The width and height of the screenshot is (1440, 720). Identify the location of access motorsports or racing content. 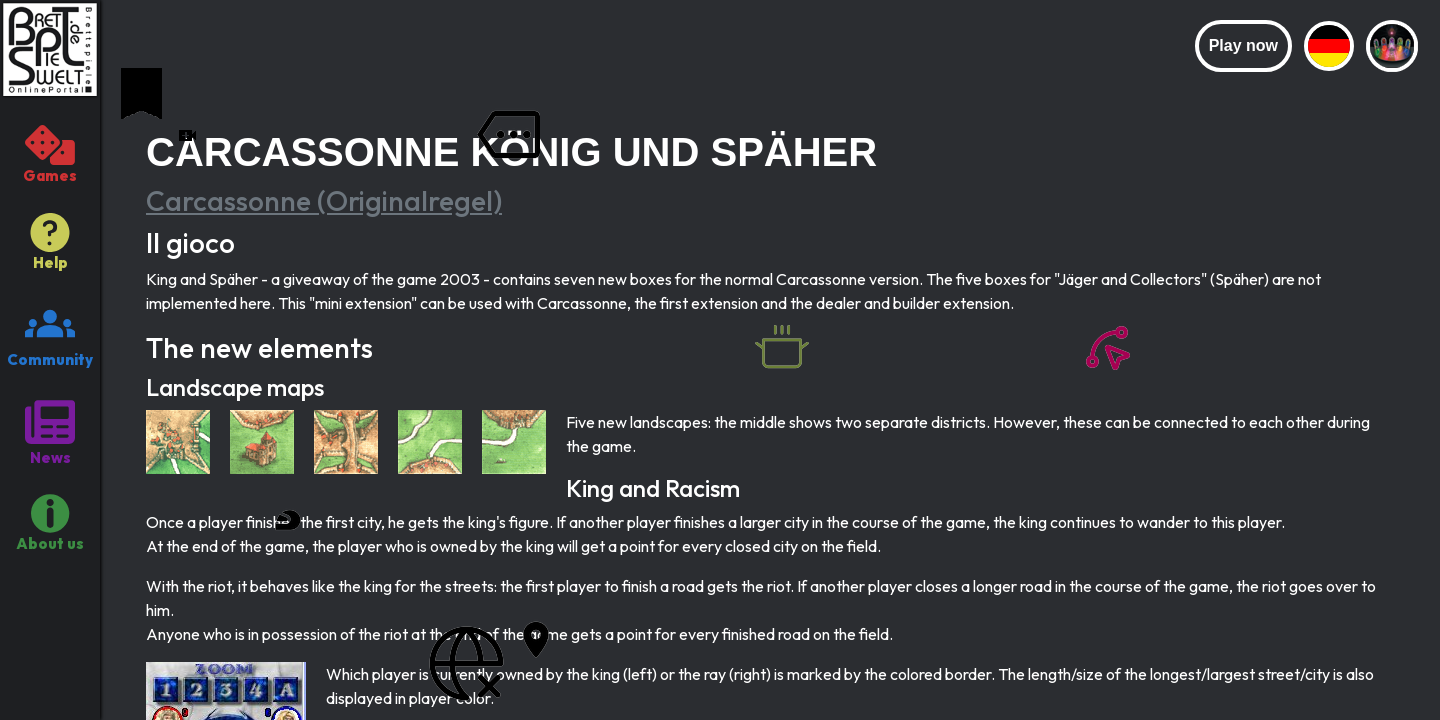
(288, 520).